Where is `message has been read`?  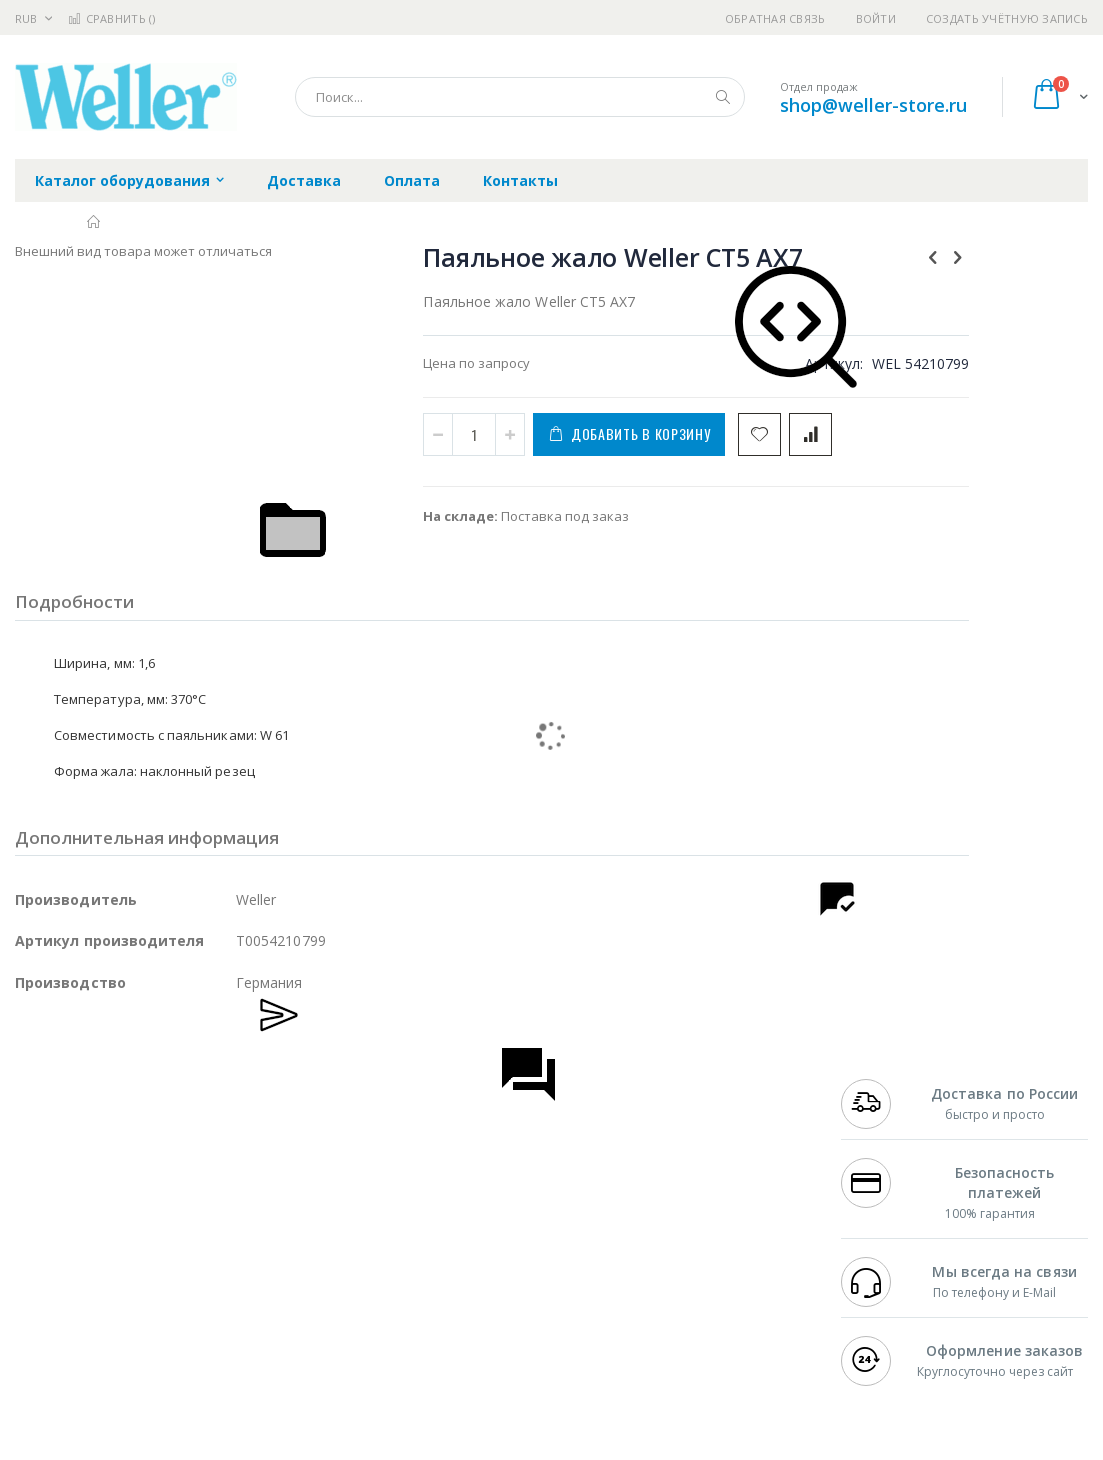
message has been read is located at coordinates (837, 899).